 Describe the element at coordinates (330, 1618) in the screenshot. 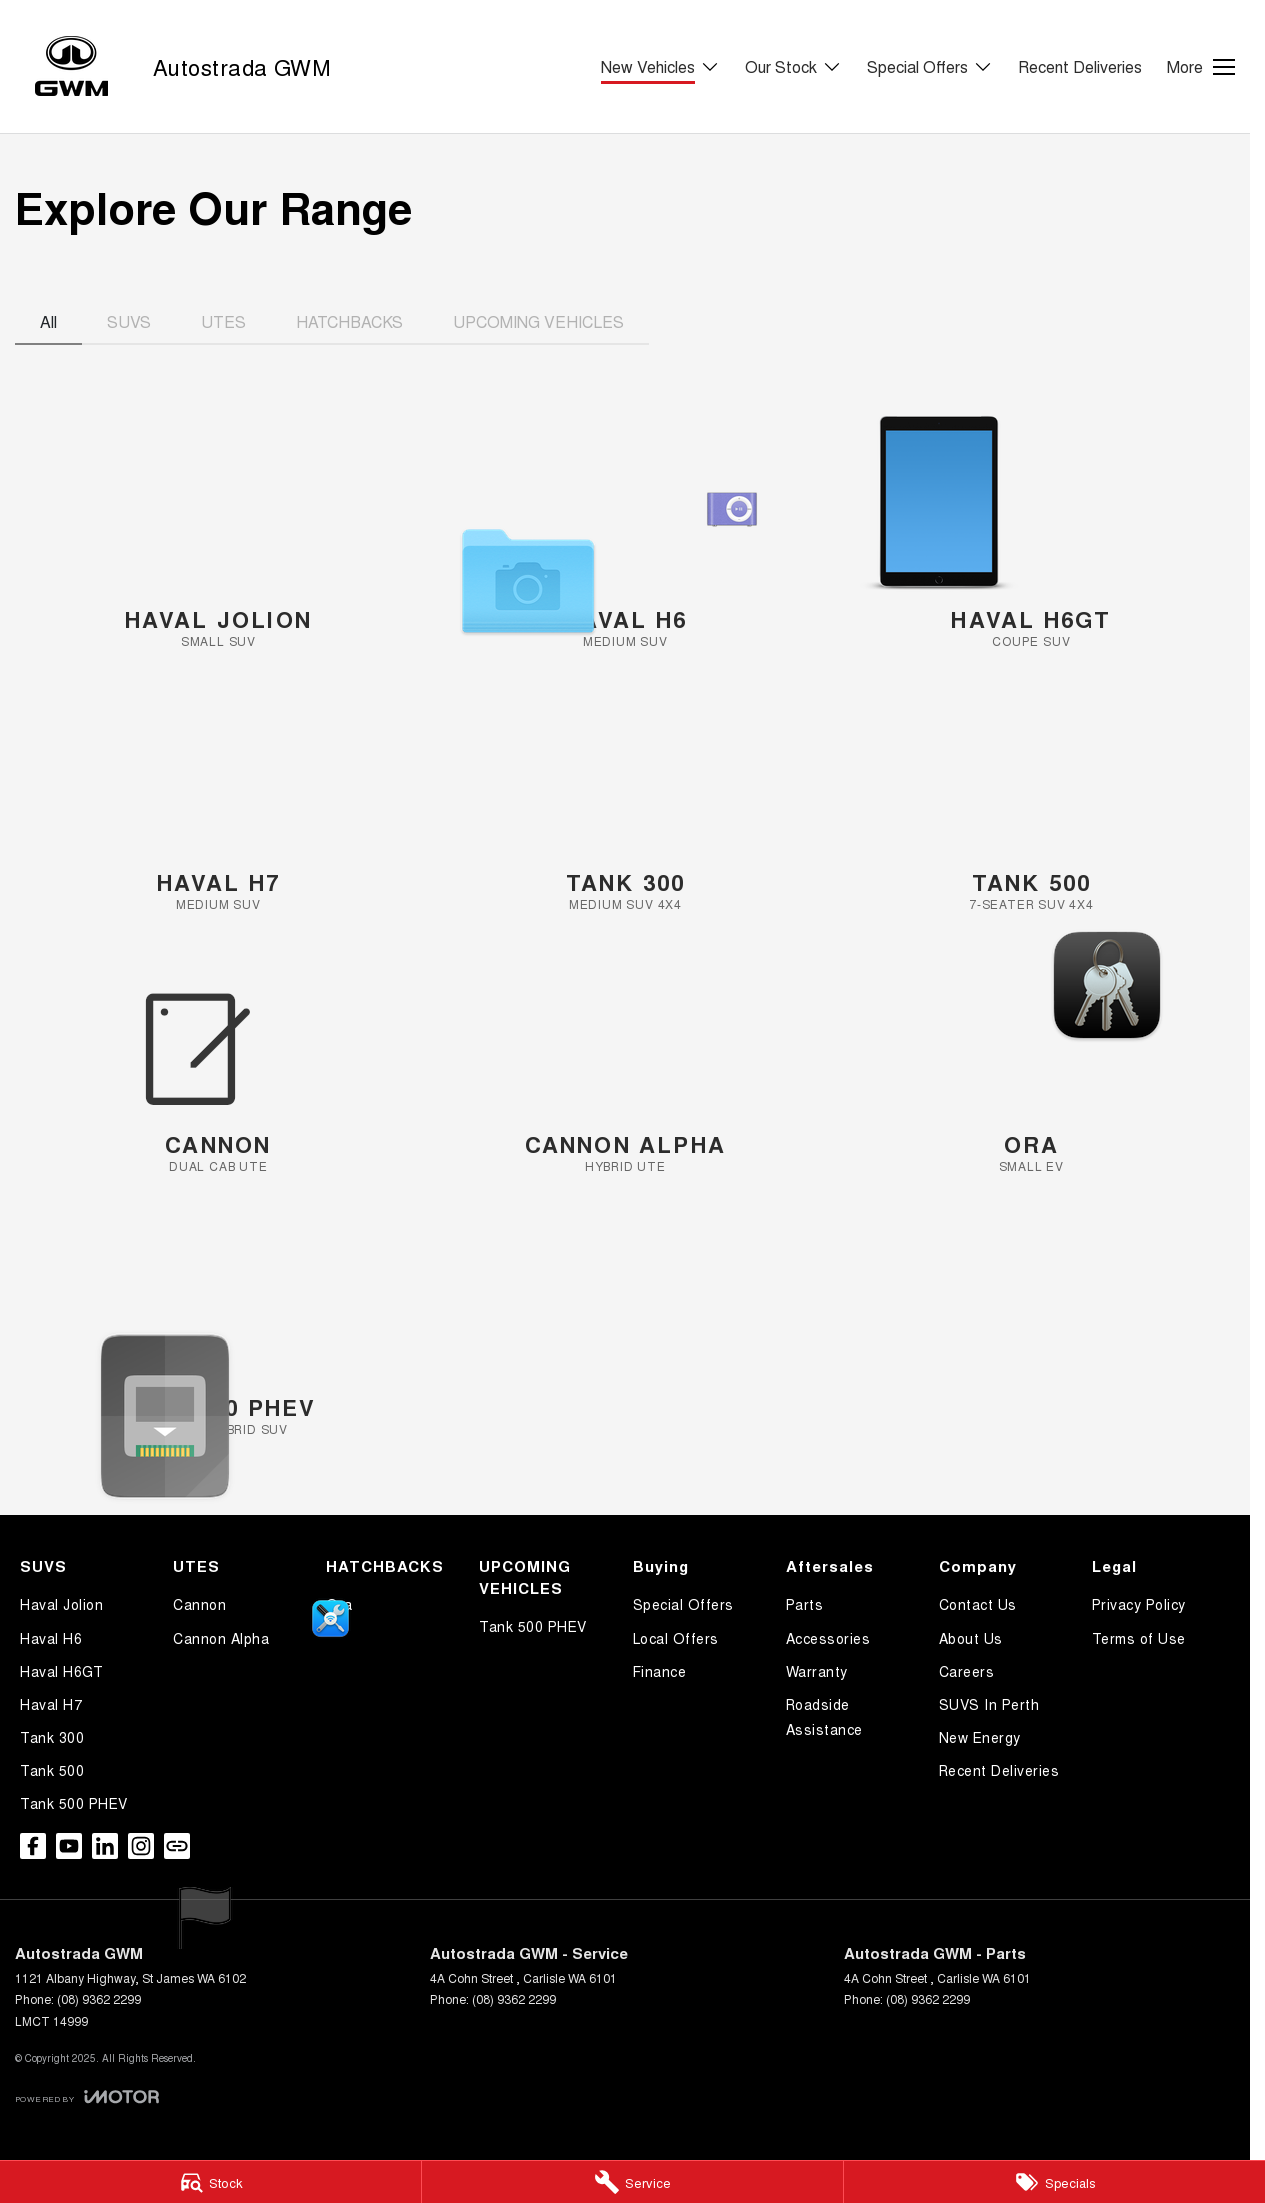

I see `open wireless diagnostics tool` at that location.